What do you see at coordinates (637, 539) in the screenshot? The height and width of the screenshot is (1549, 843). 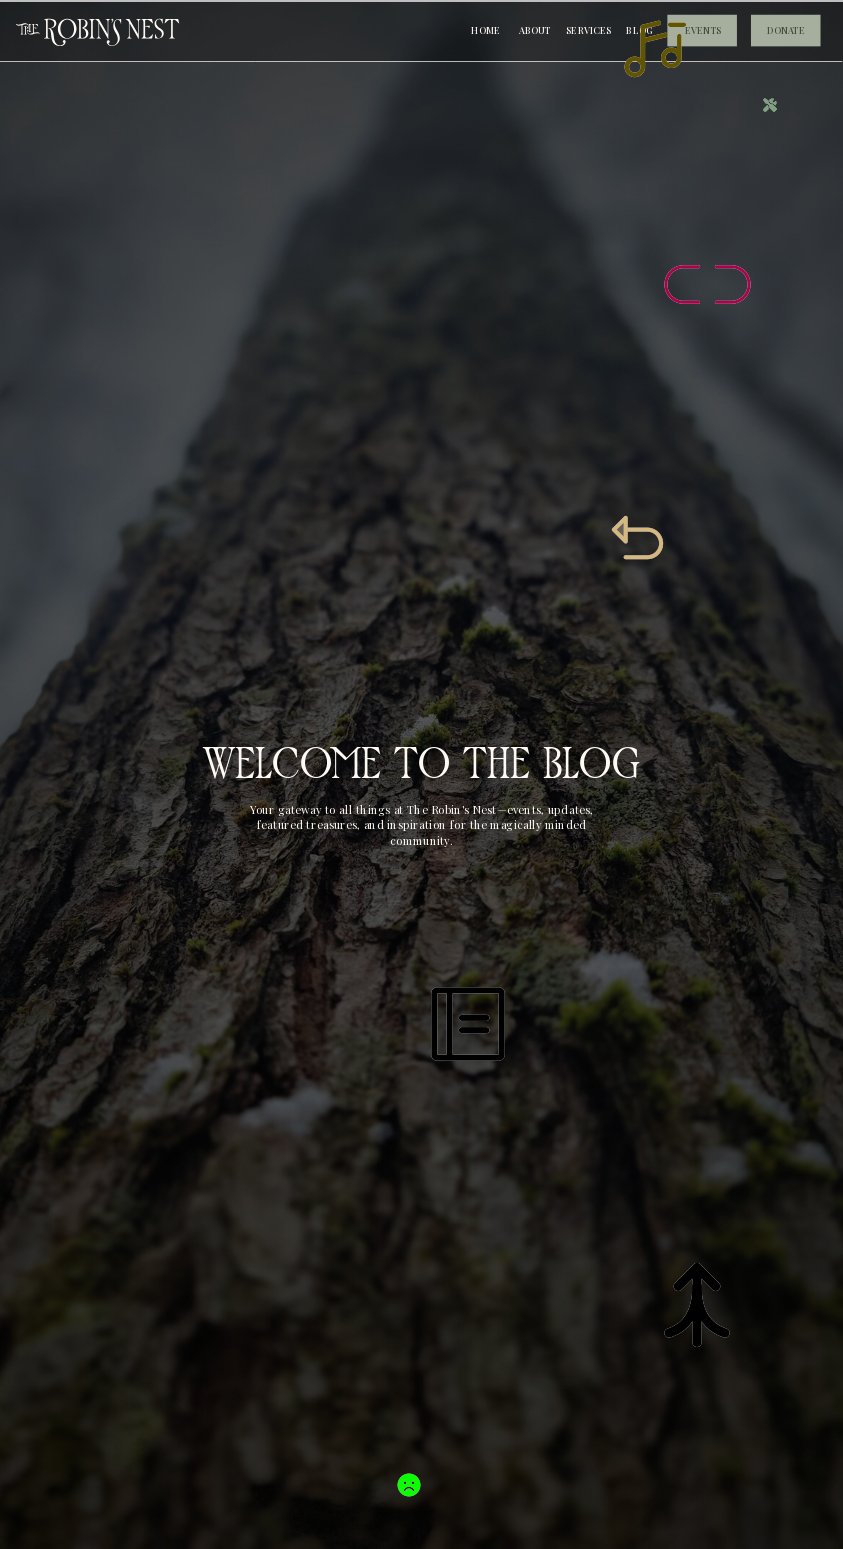 I see `undo previous action` at bounding box center [637, 539].